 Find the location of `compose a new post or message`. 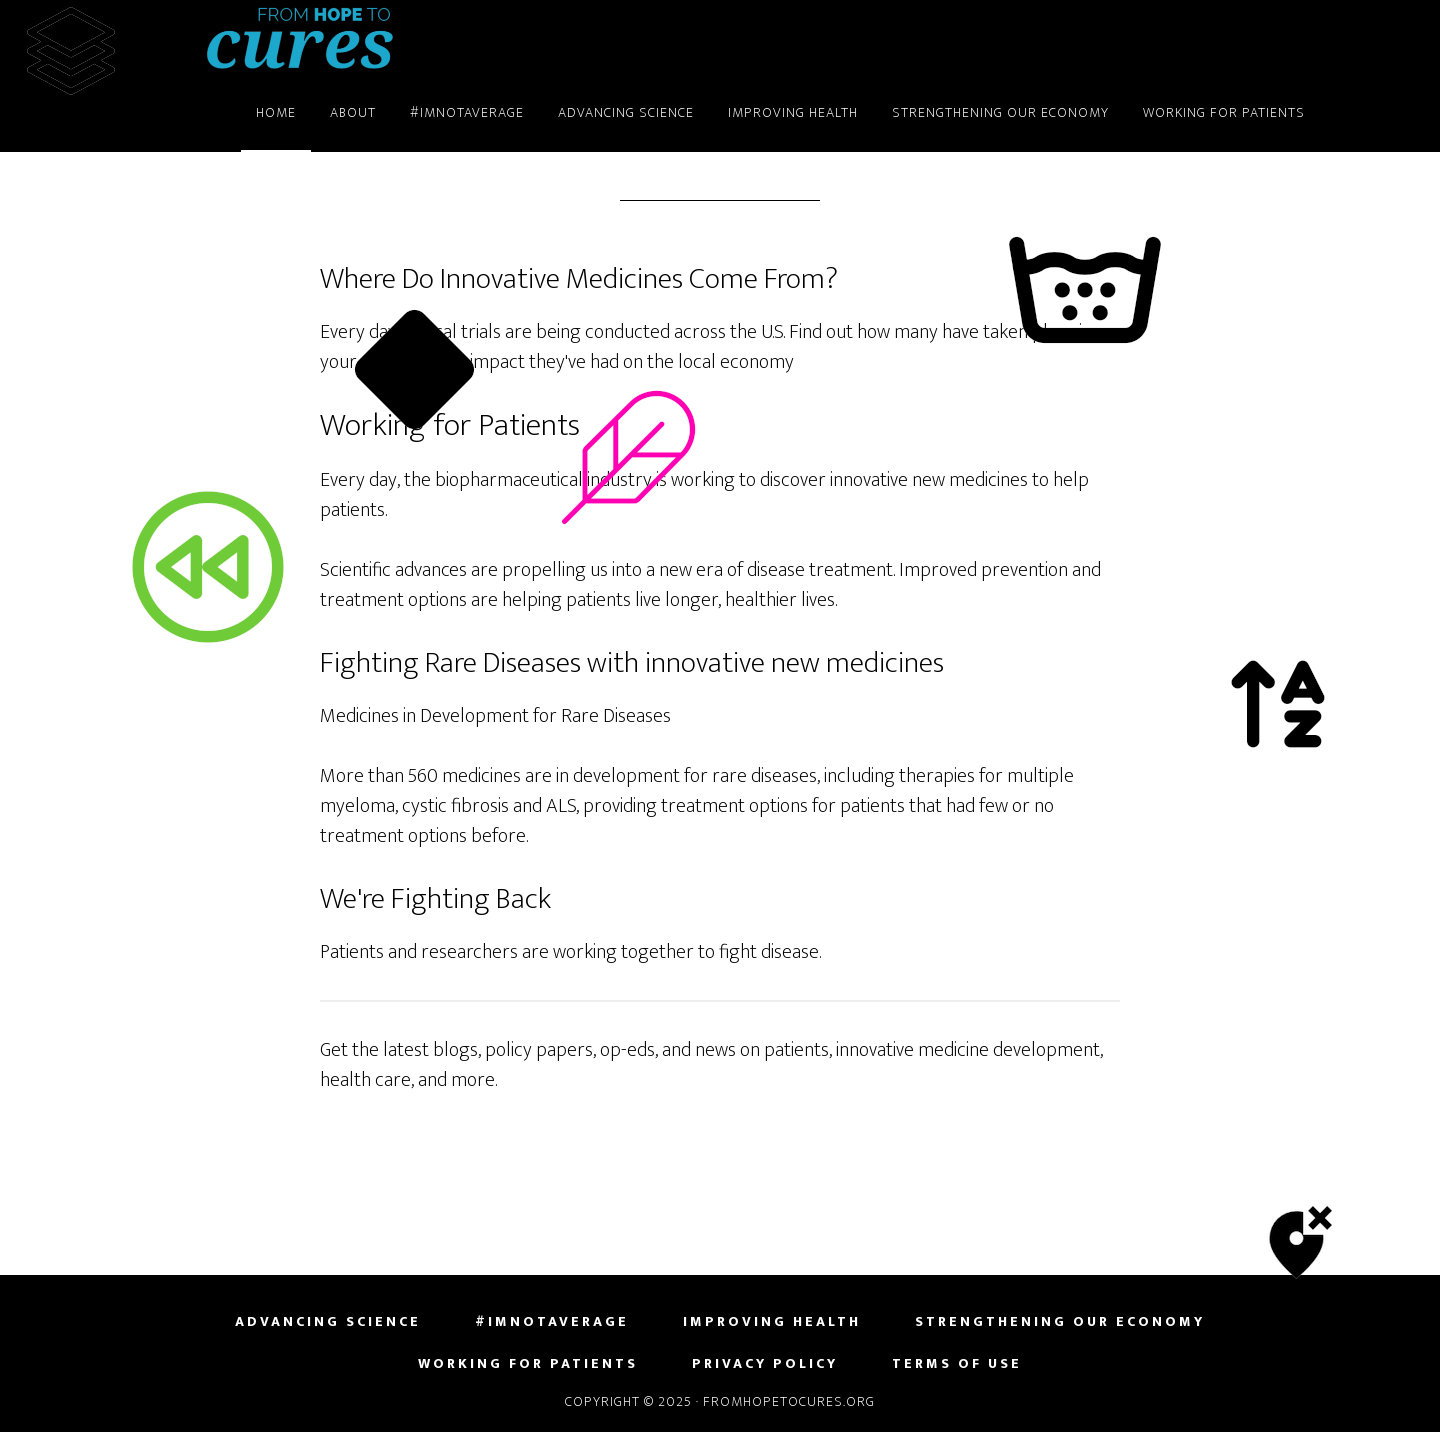

compose a new post or message is located at coordinates (626, 460).